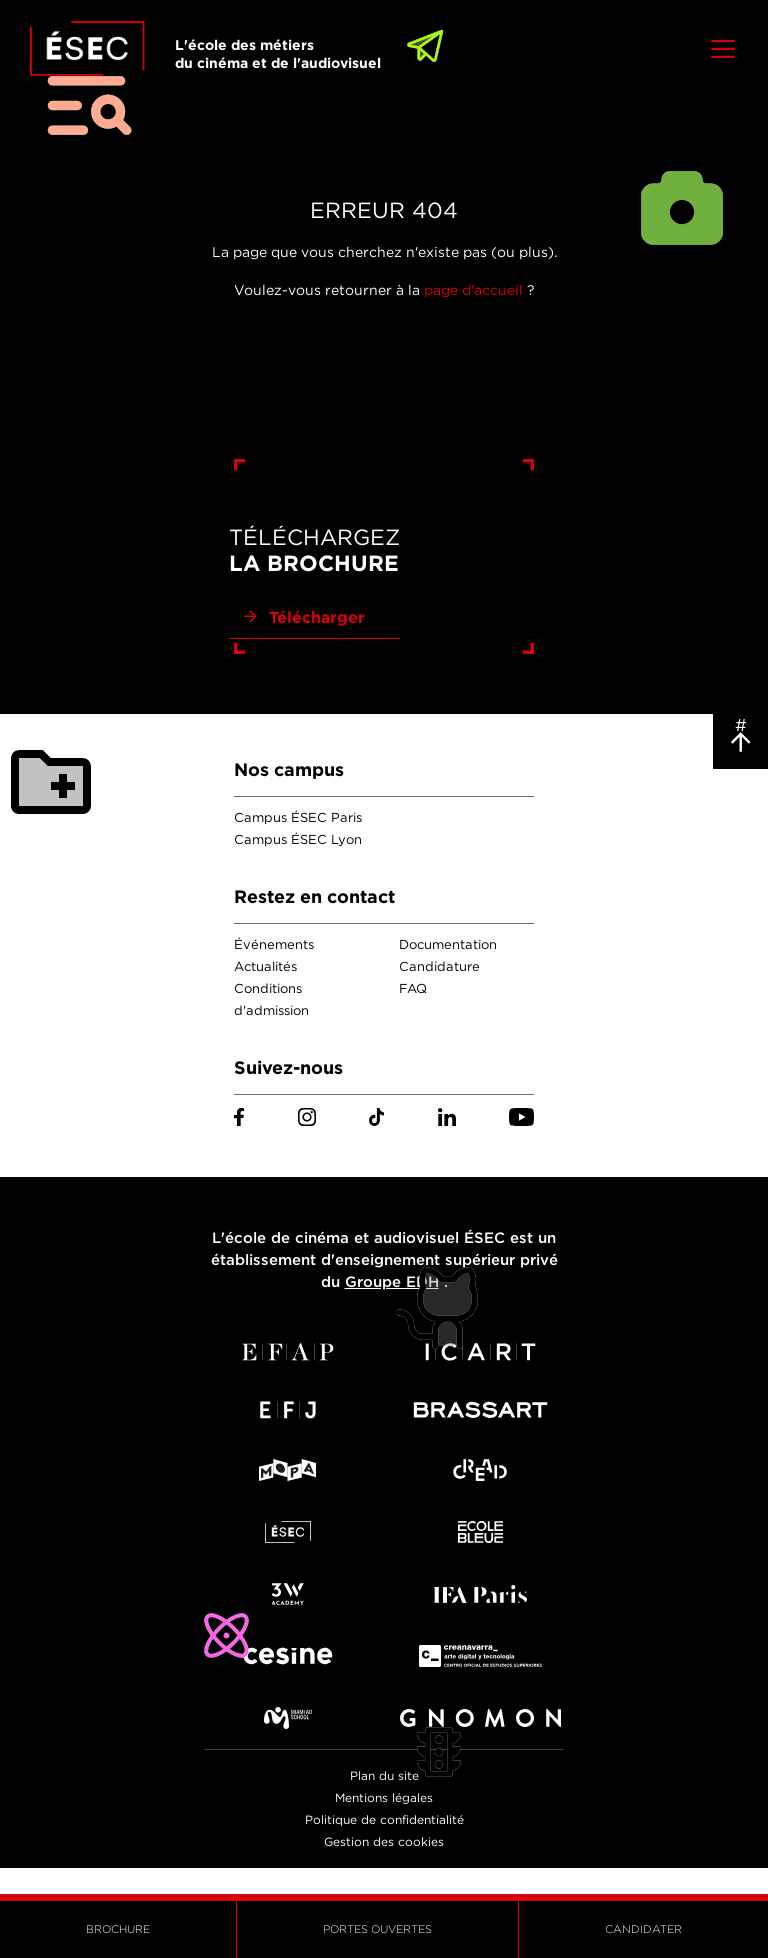  Describe the element at coordinates (226, 1635) in the screenshot. I see `access science or chemistry features` at that location.